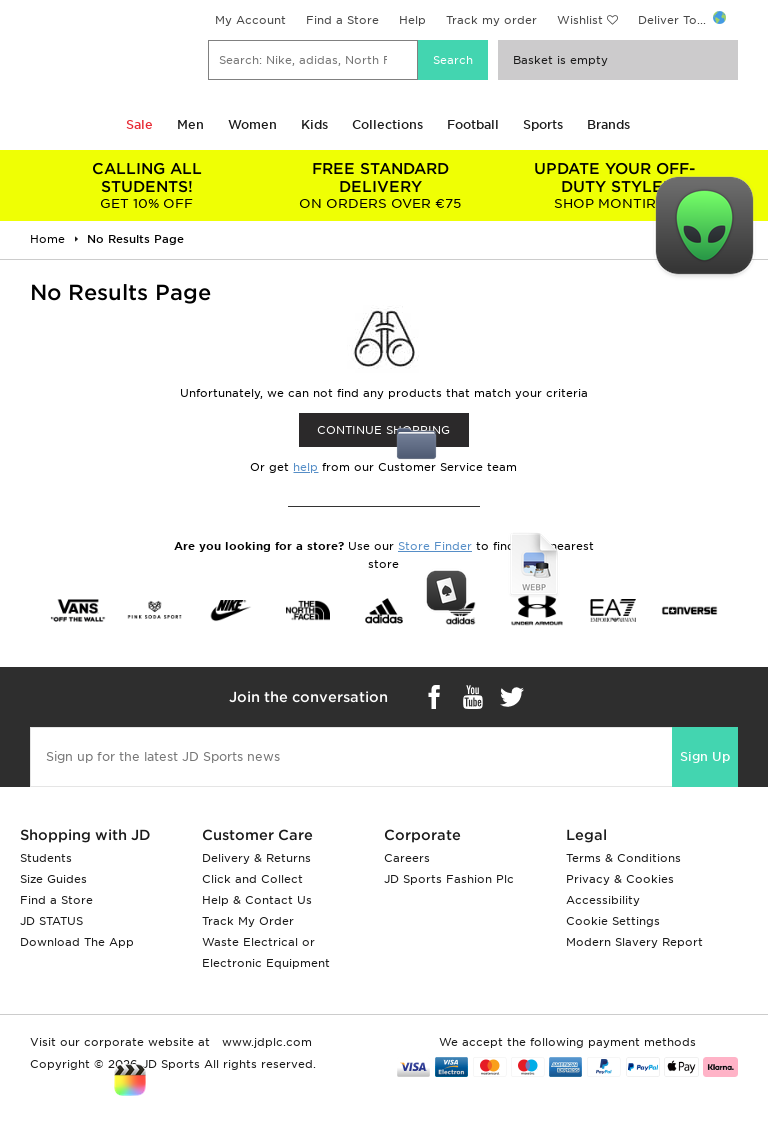  Describe the element at coordinates (534, 565) in the screenshot. I see `a webp image file` at that location.